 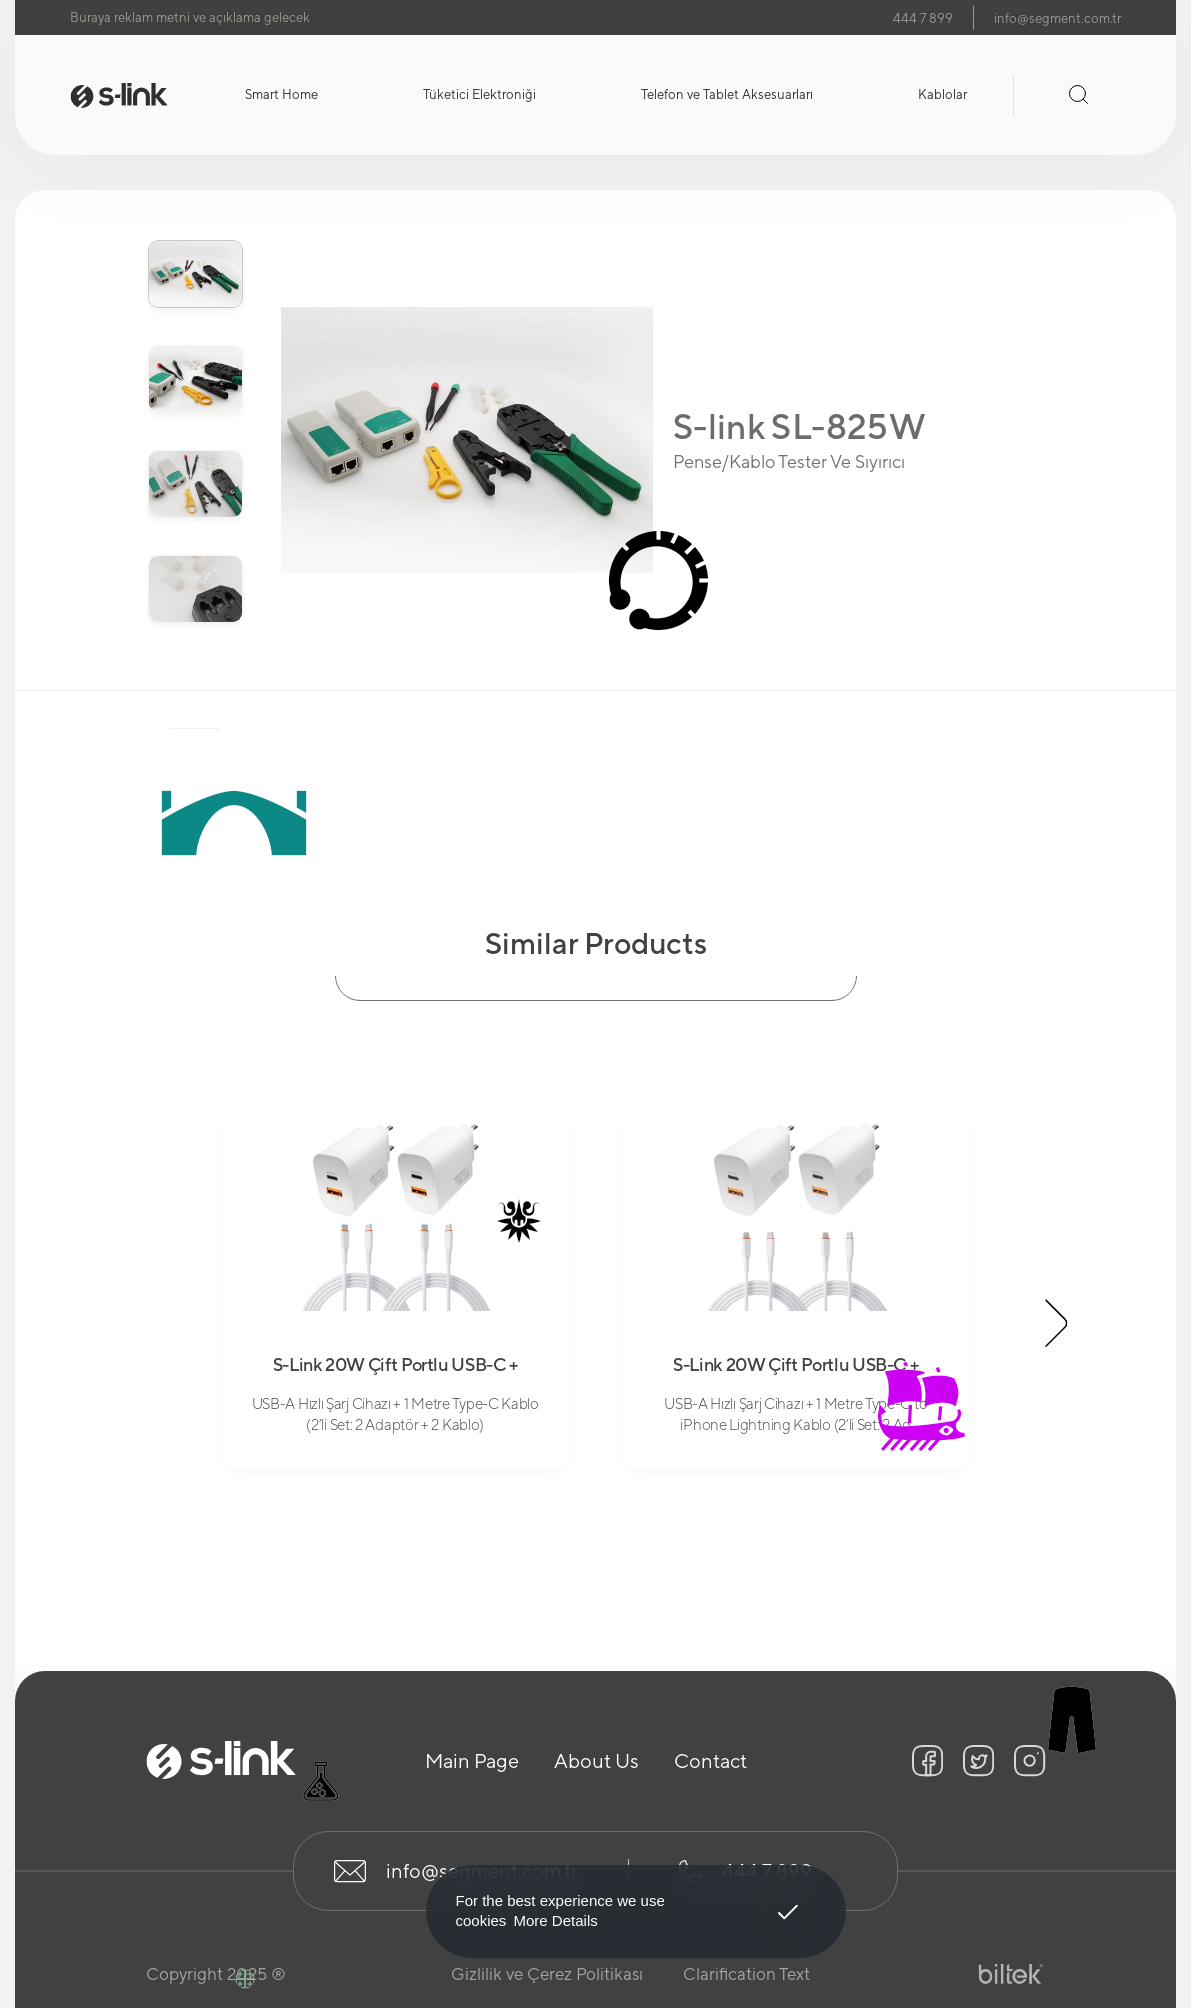 What do you see at coordinates (658, 580) in the screenshot?
I see `view performance or speed metrics` at bounding box center [658, 580].